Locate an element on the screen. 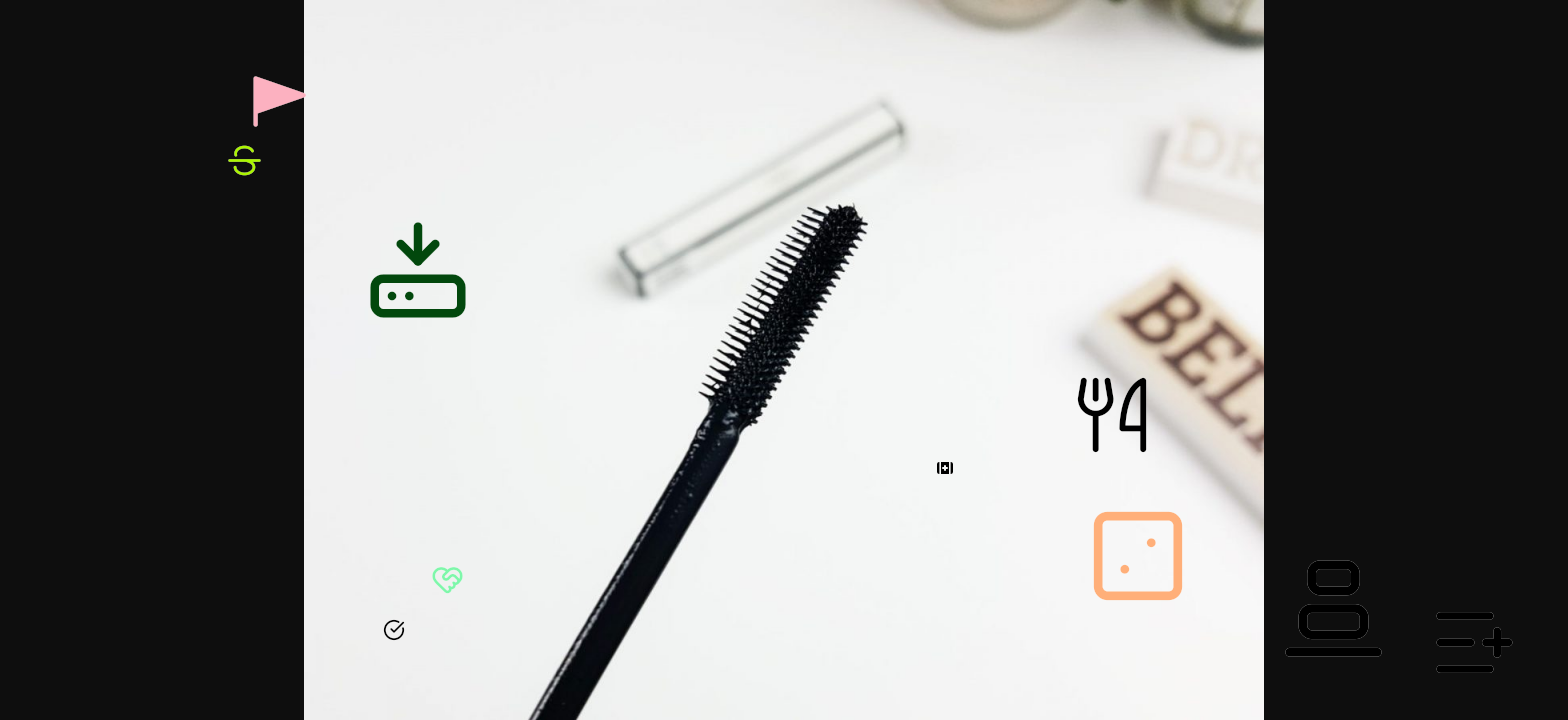 Image resolution: width=1568 pixels, height=720 pixels. access partnership or collaboration features is located at coordinates (447, 579).